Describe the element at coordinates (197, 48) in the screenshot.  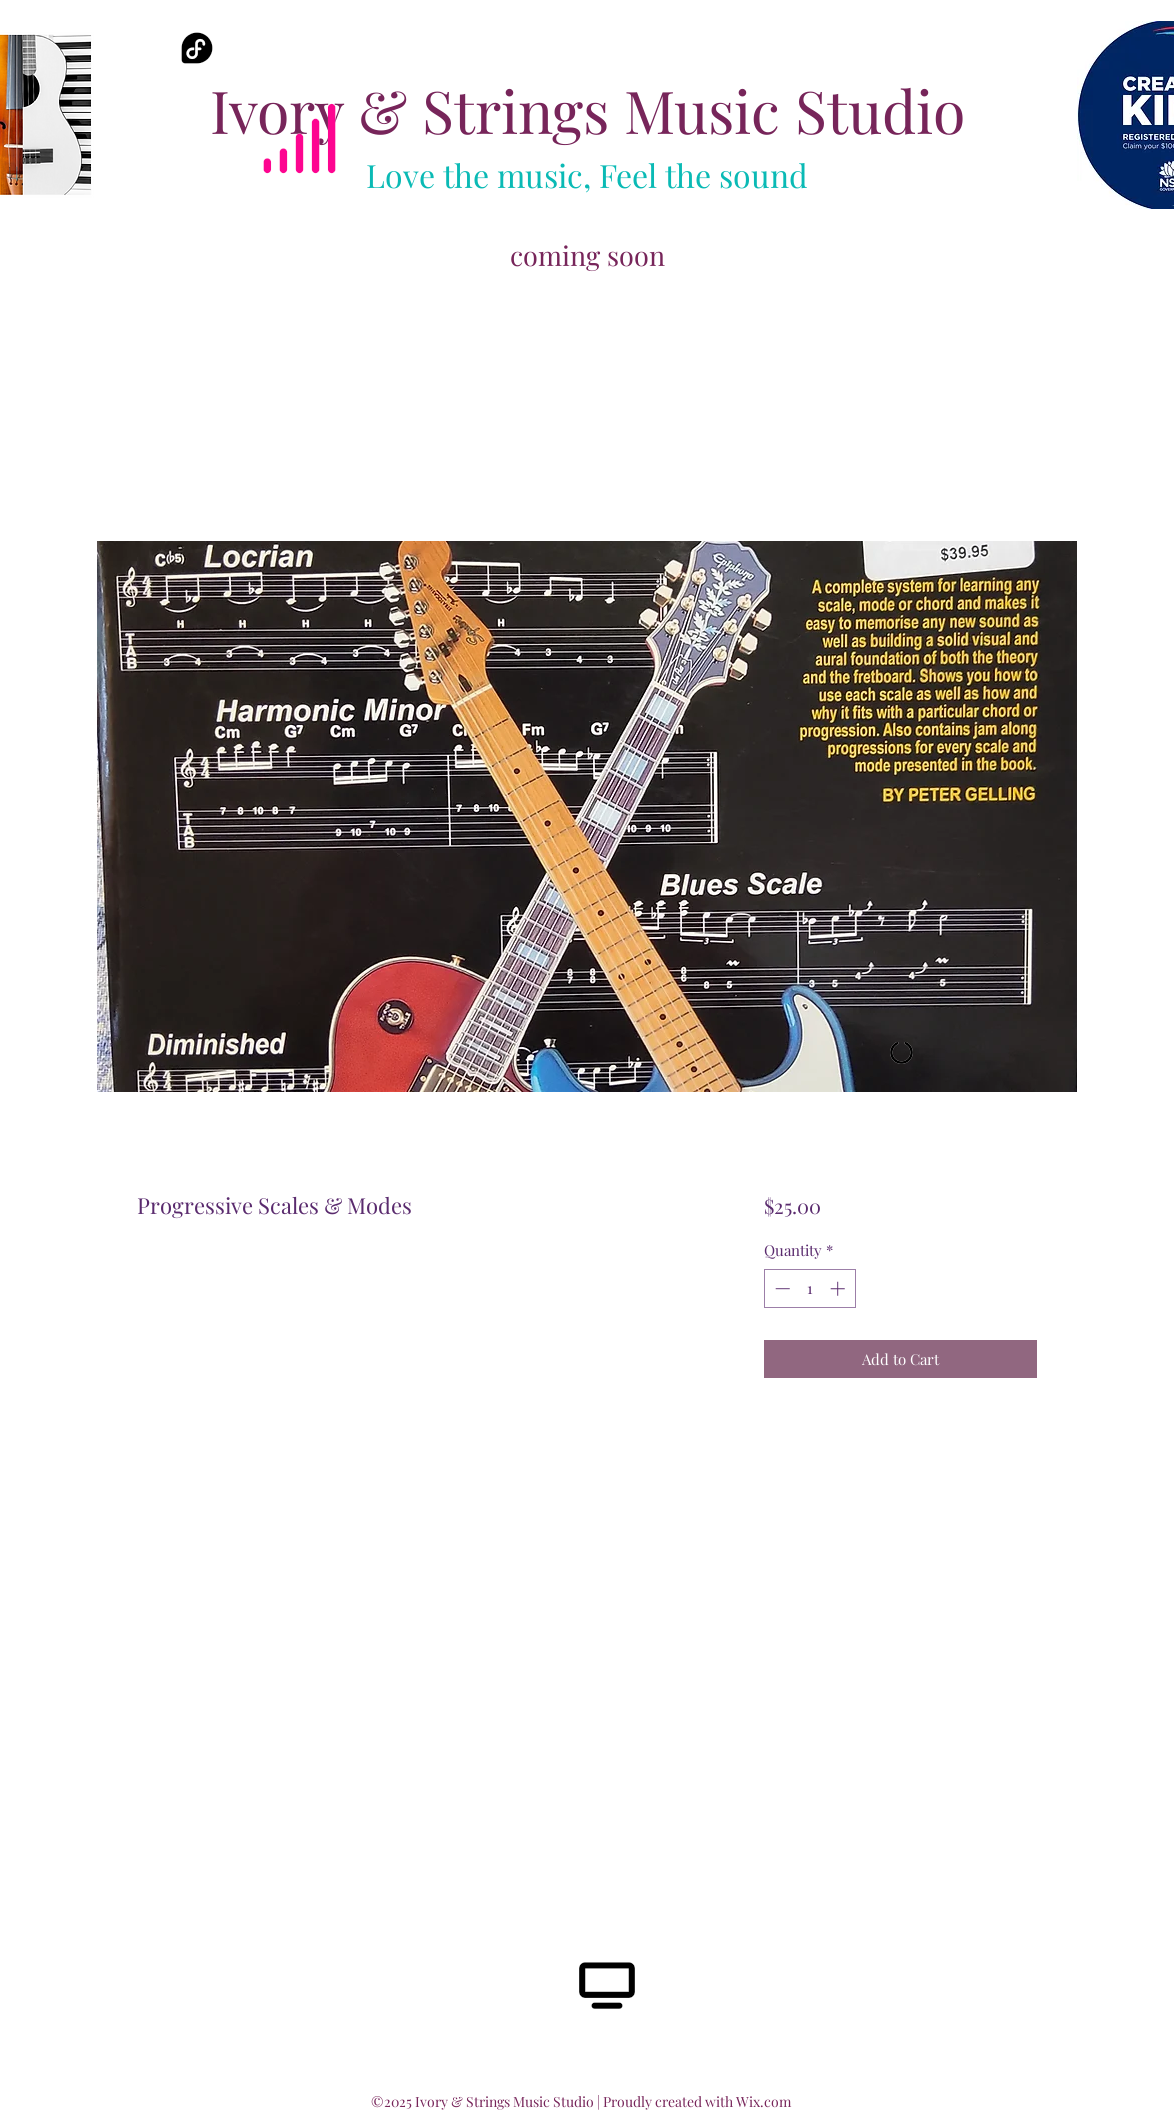
I see `Fedora Linux logo` at that location.